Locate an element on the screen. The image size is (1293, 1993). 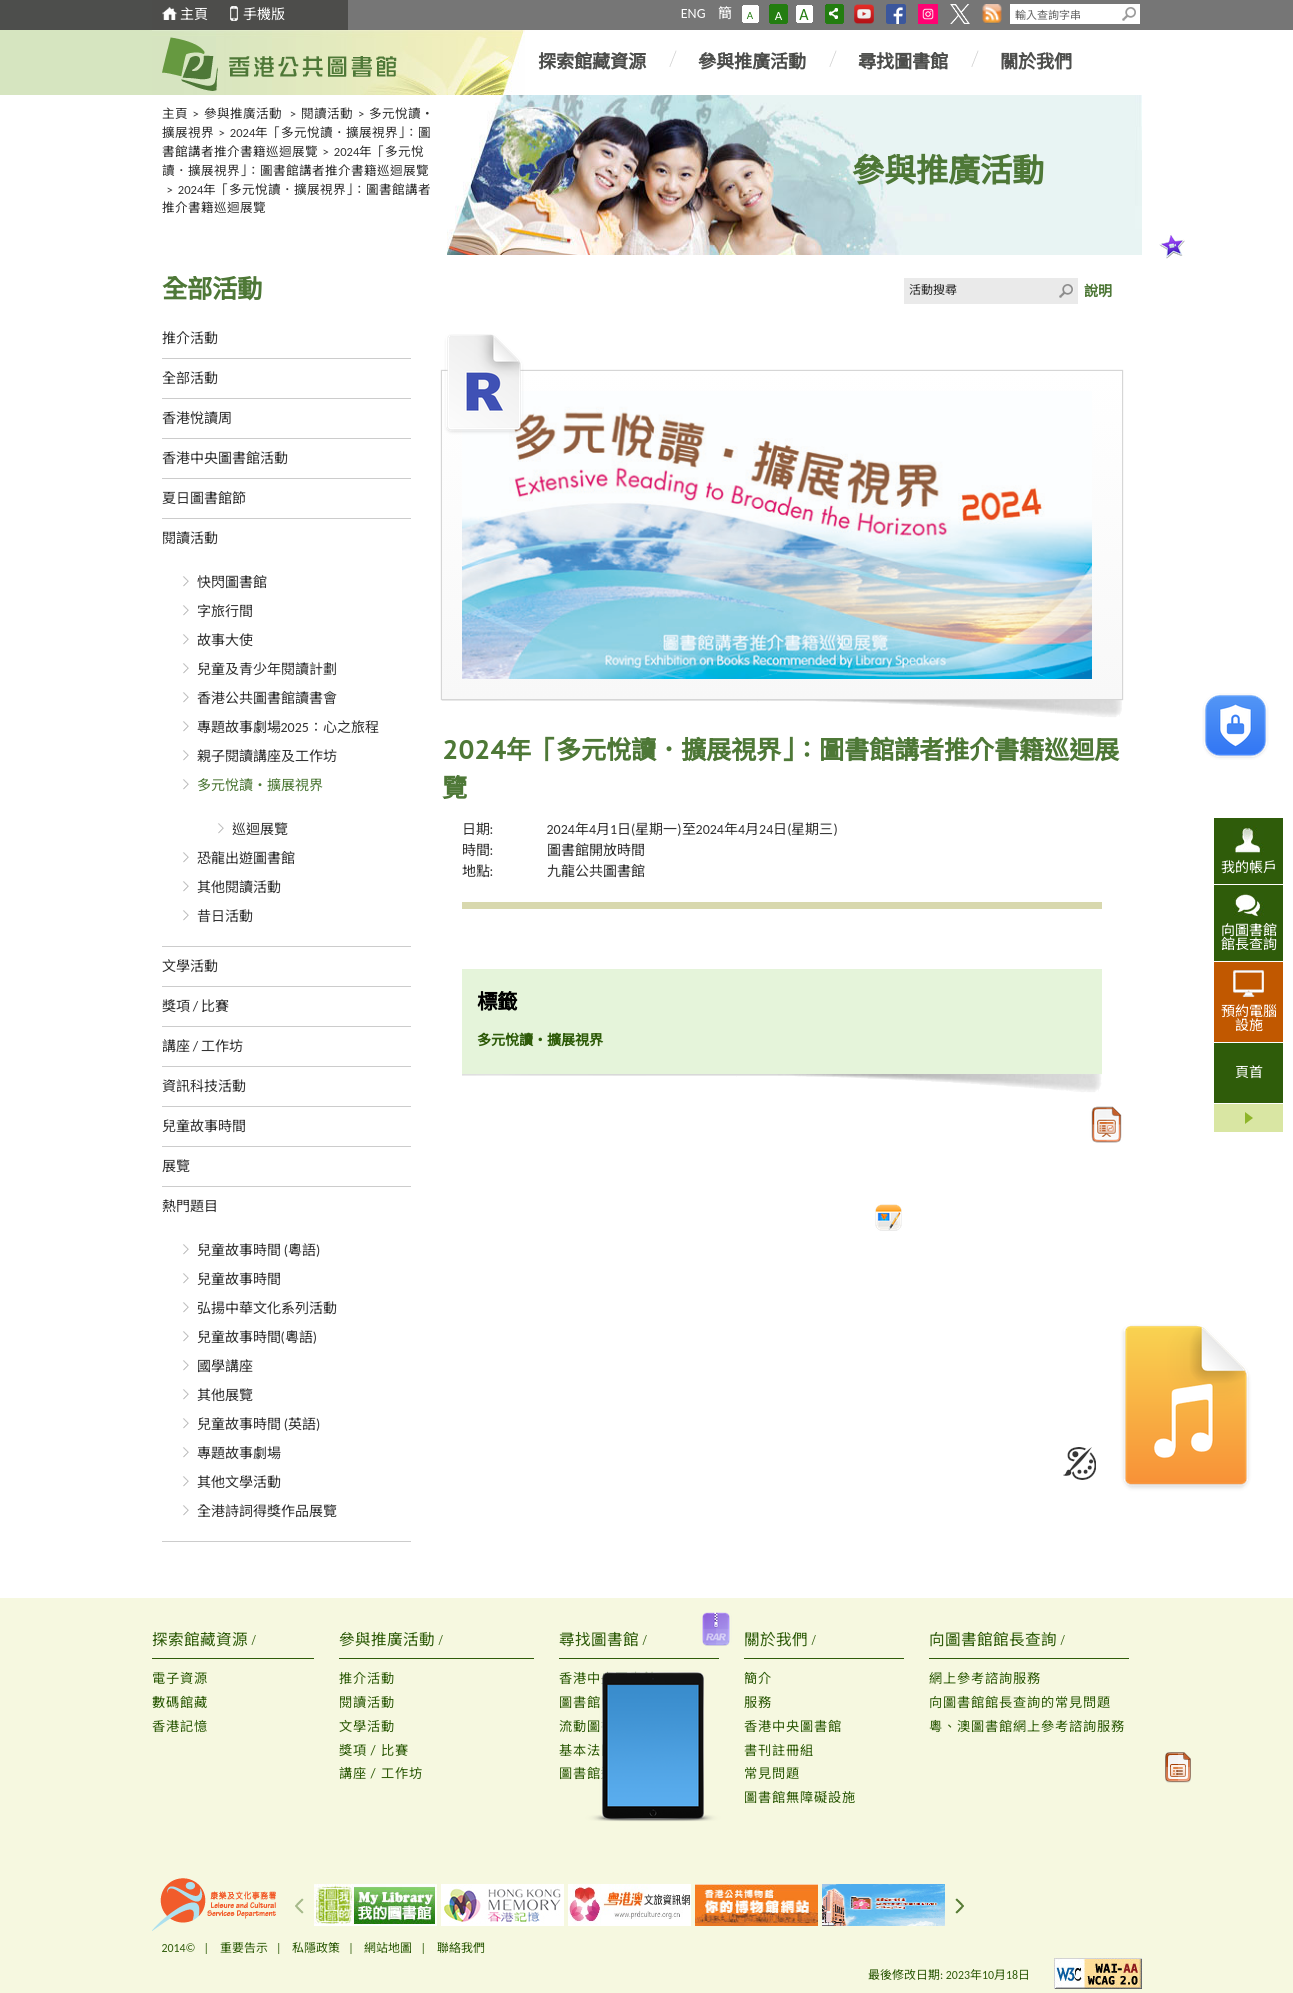
an R programming language source file is located at coordinates (484, 384).